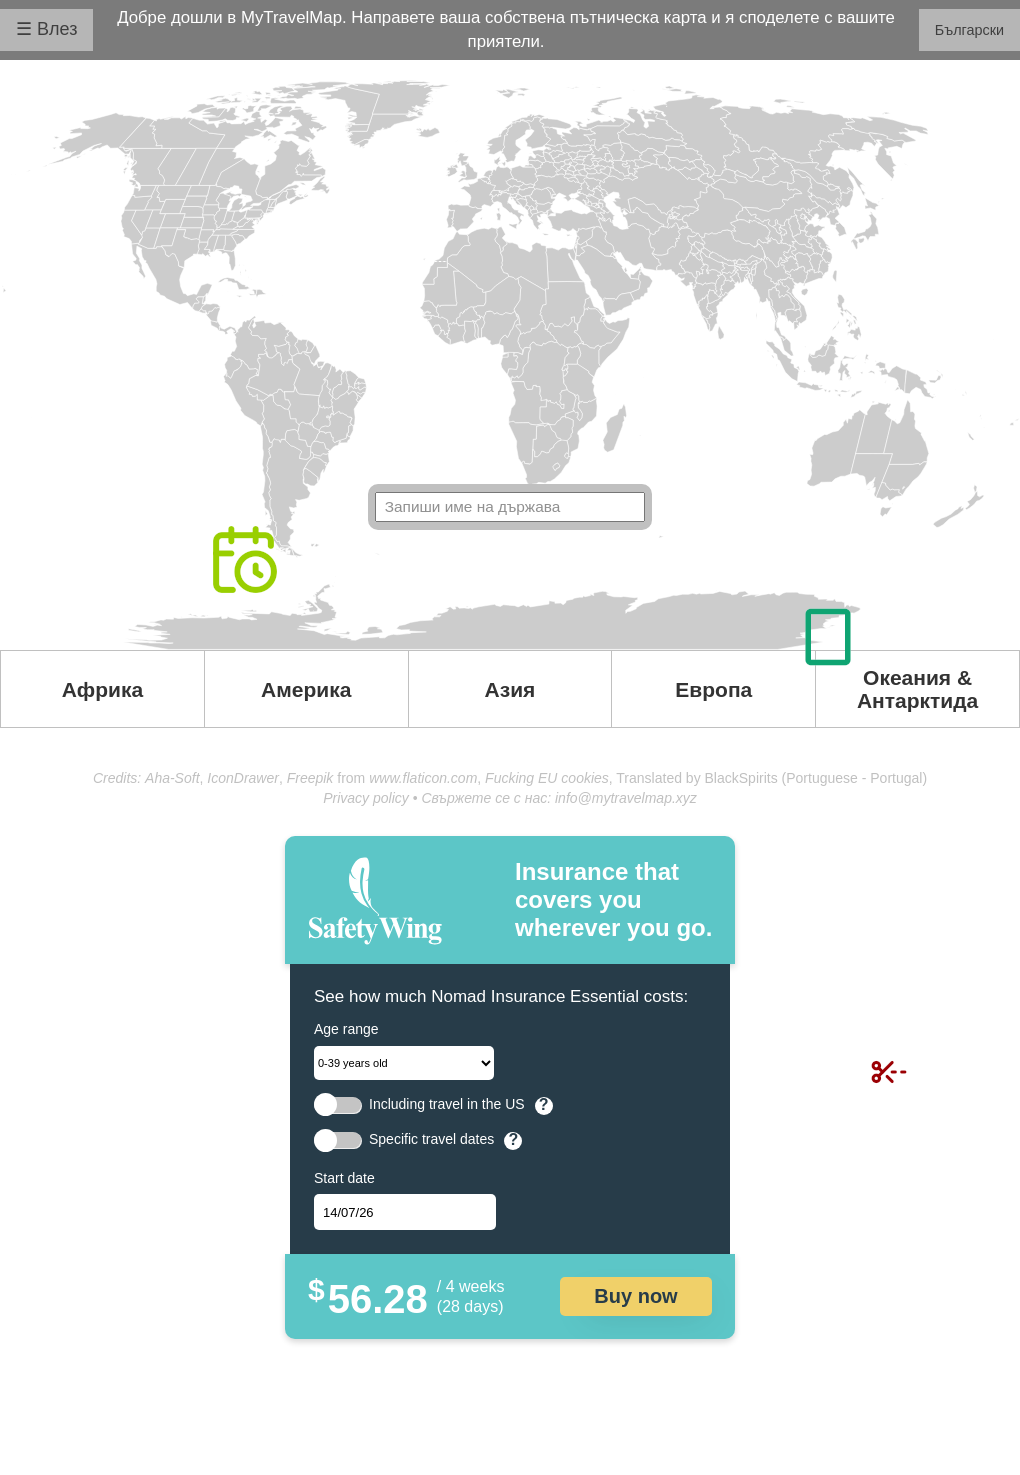 This screenshot has height=1475, width=1020. I want to click on cut along the dotted line, so click(889, 1072).